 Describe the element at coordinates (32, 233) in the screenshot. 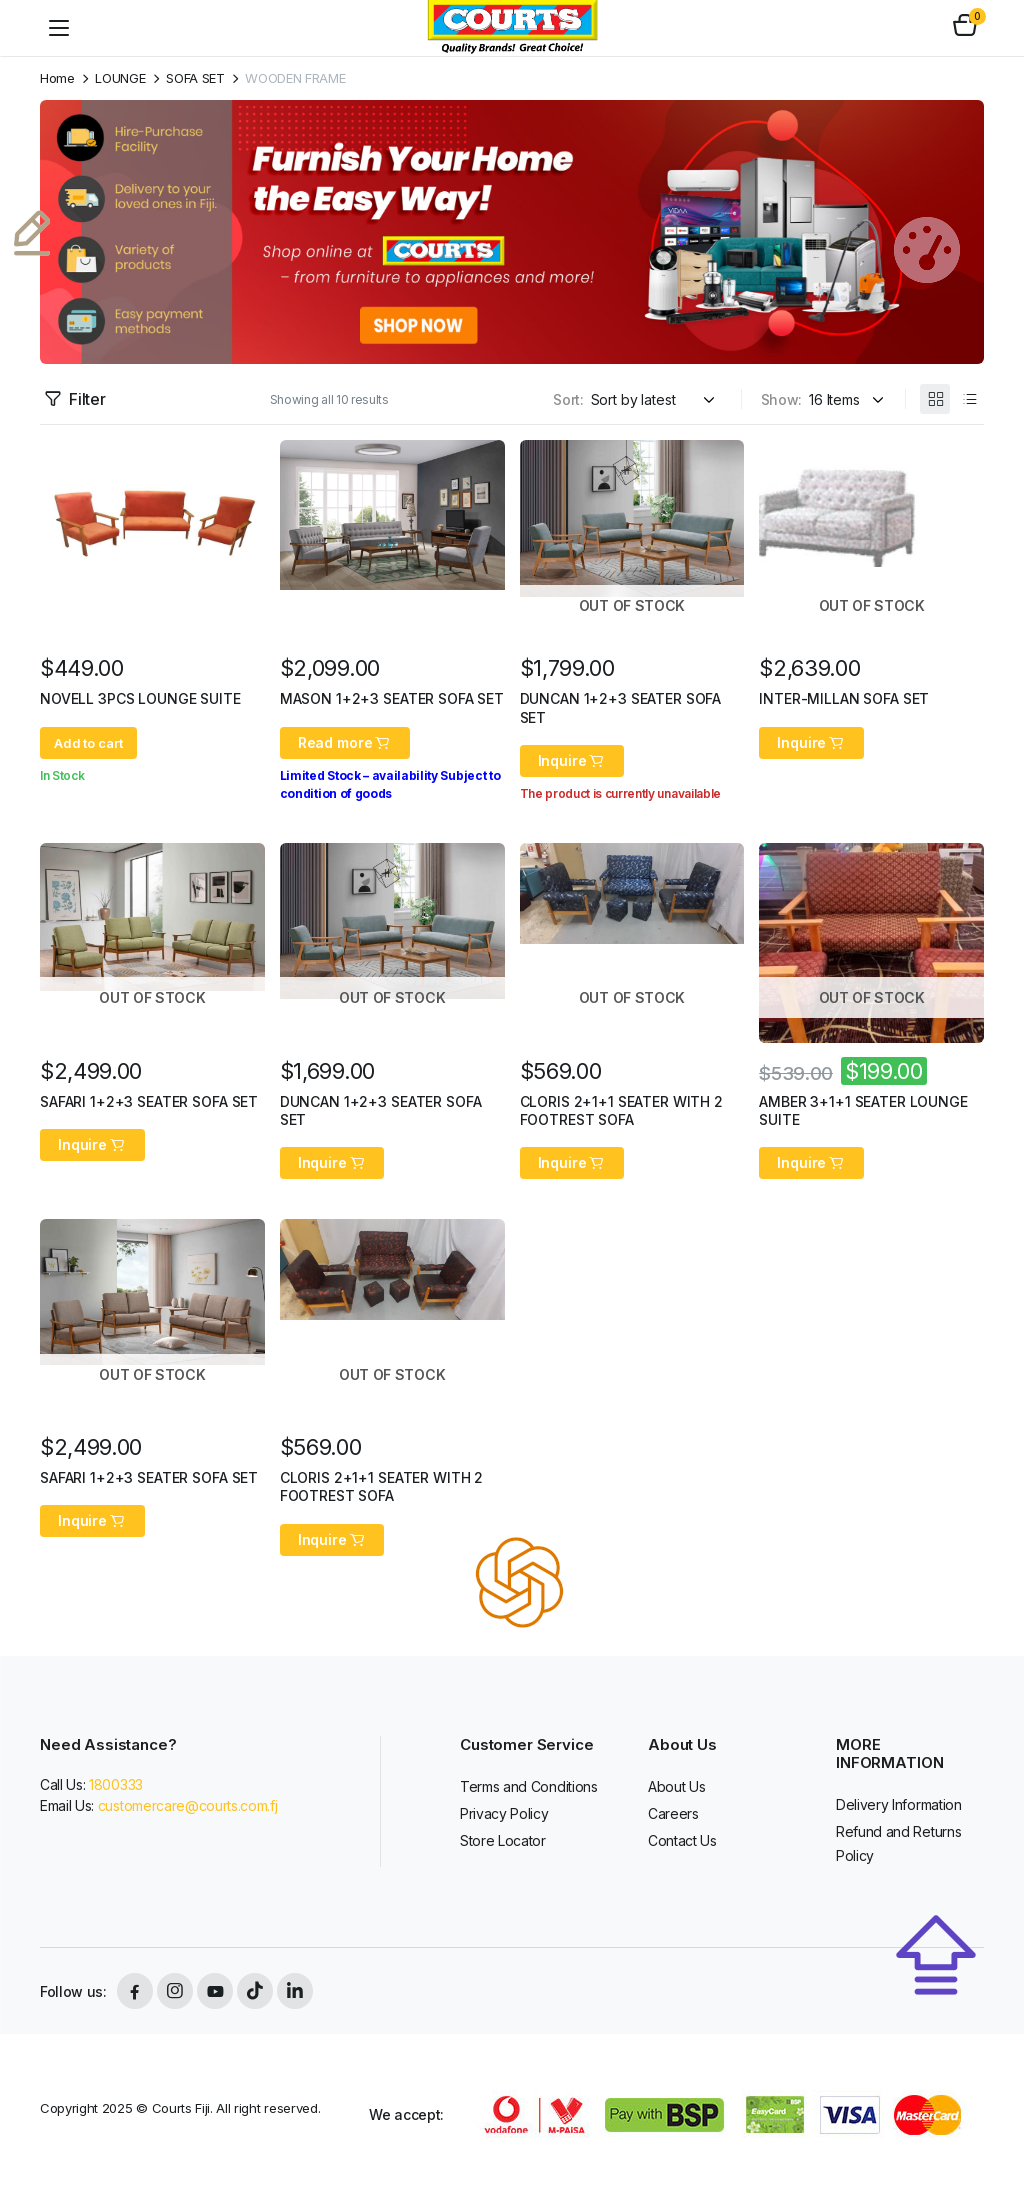

I see `edit content or text` at that location.